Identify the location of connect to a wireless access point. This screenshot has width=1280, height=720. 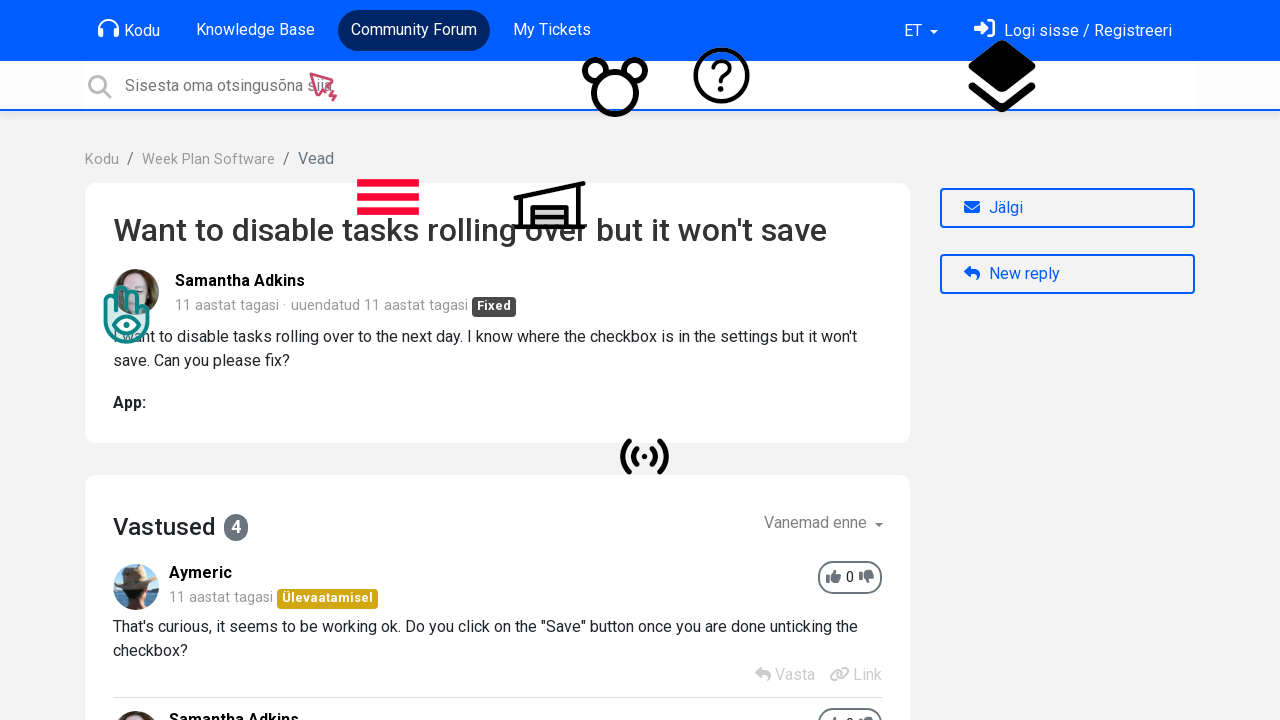
(644, 456).